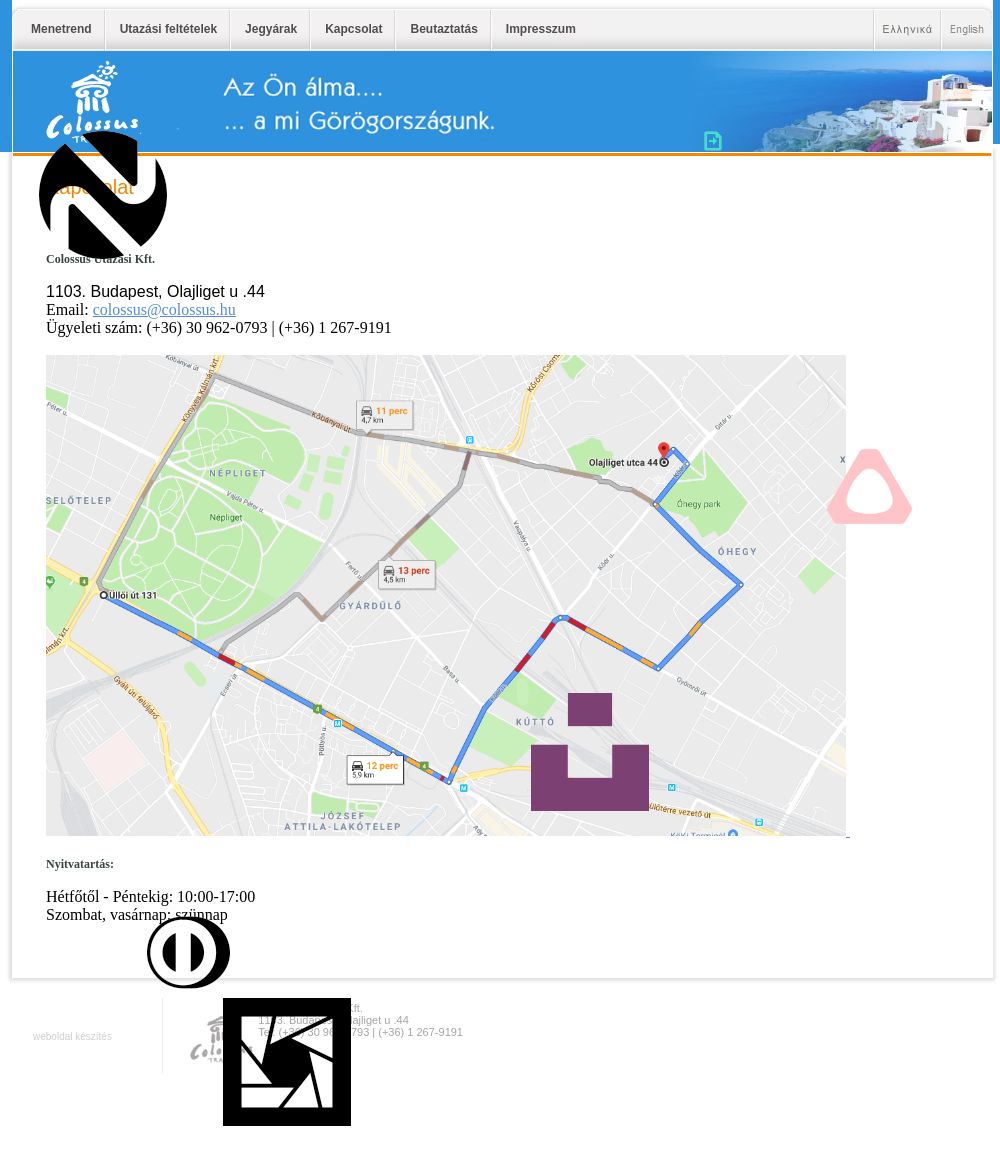 Image resolution: width=1000 pixels, height=1160 pixels. What do you see at coordinates (287, 1062) in the screenshot?
I see `open google lens for visual search` at bounding box center [287, 1062].